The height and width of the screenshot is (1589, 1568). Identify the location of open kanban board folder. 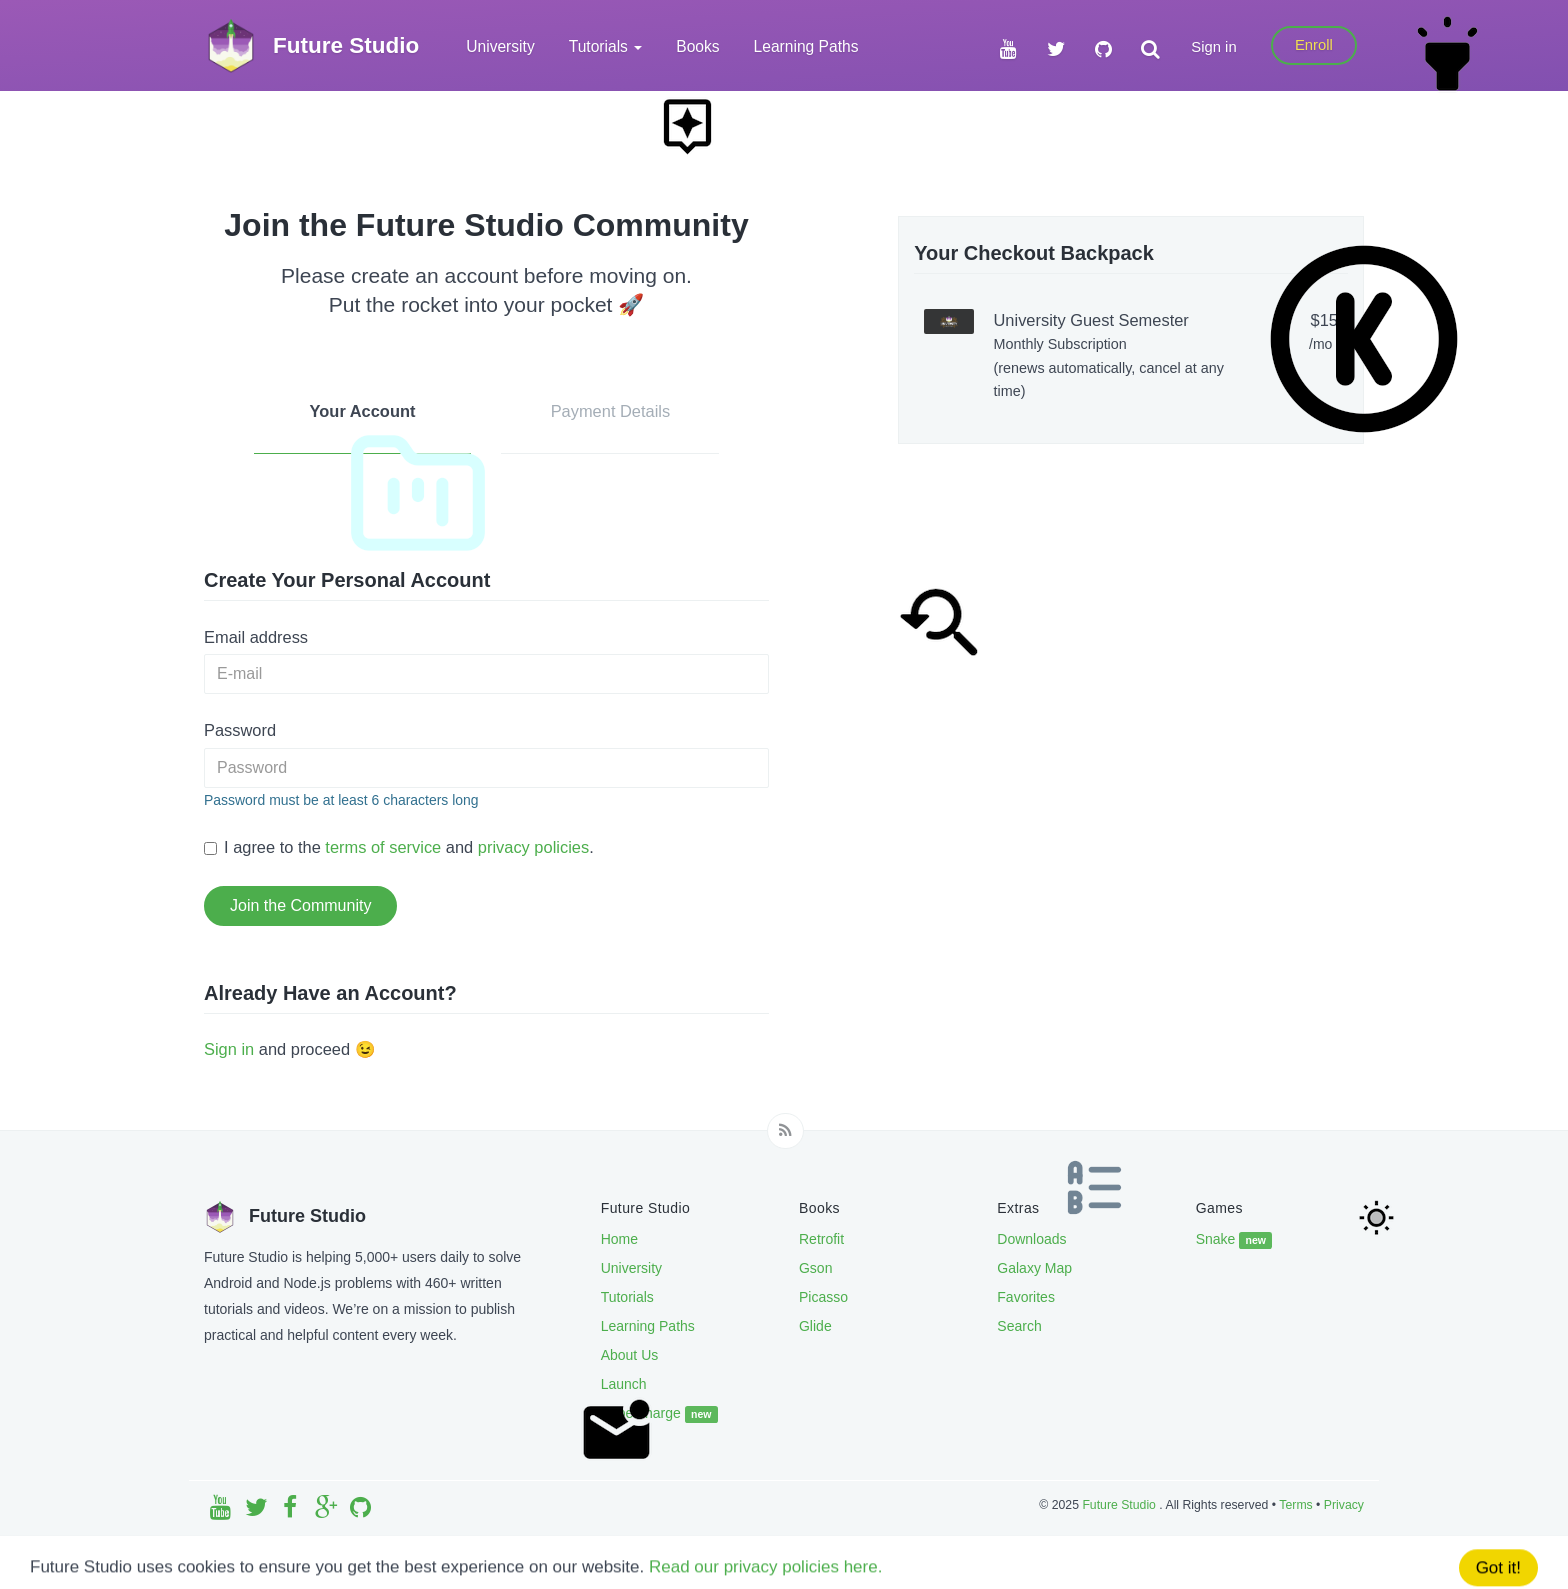
(418, 496).